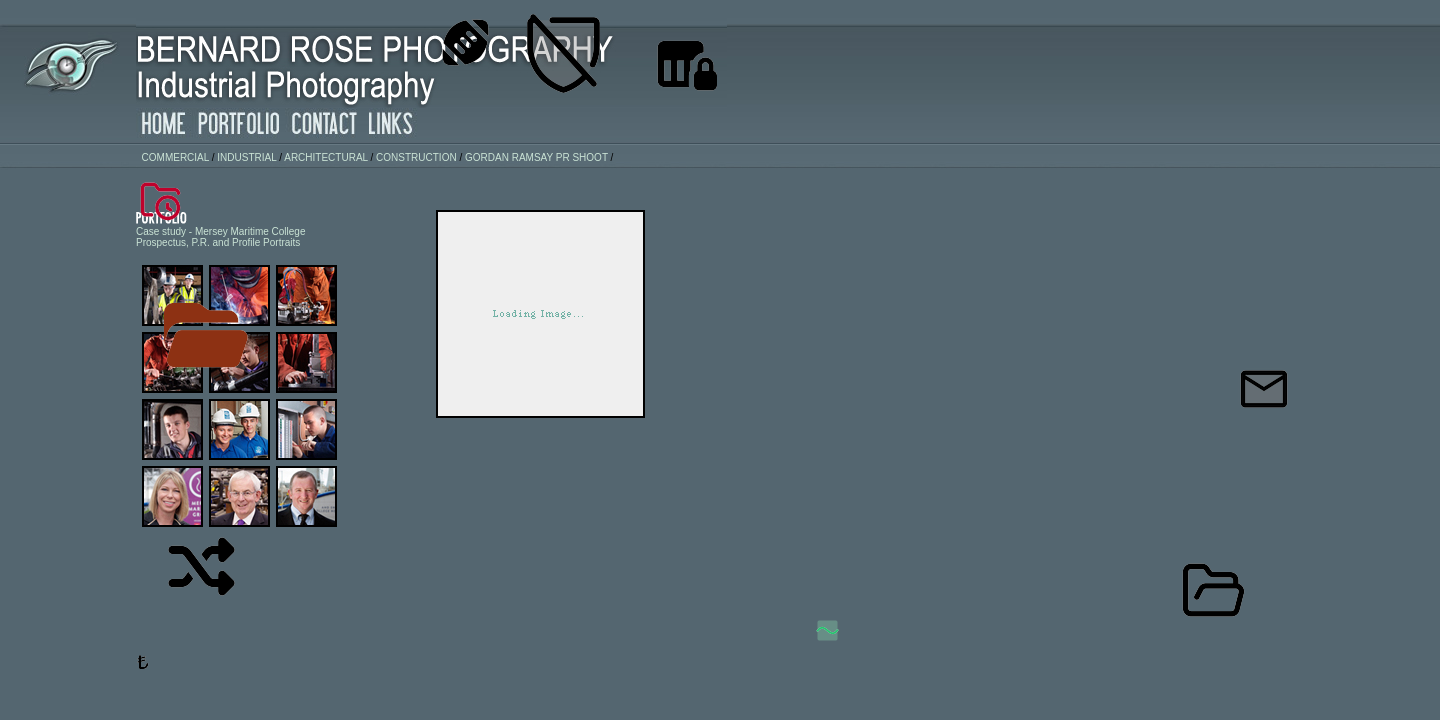 This screenshot has width=1440, height=720. I want to click on access your email inbox, so click(1264, 389).